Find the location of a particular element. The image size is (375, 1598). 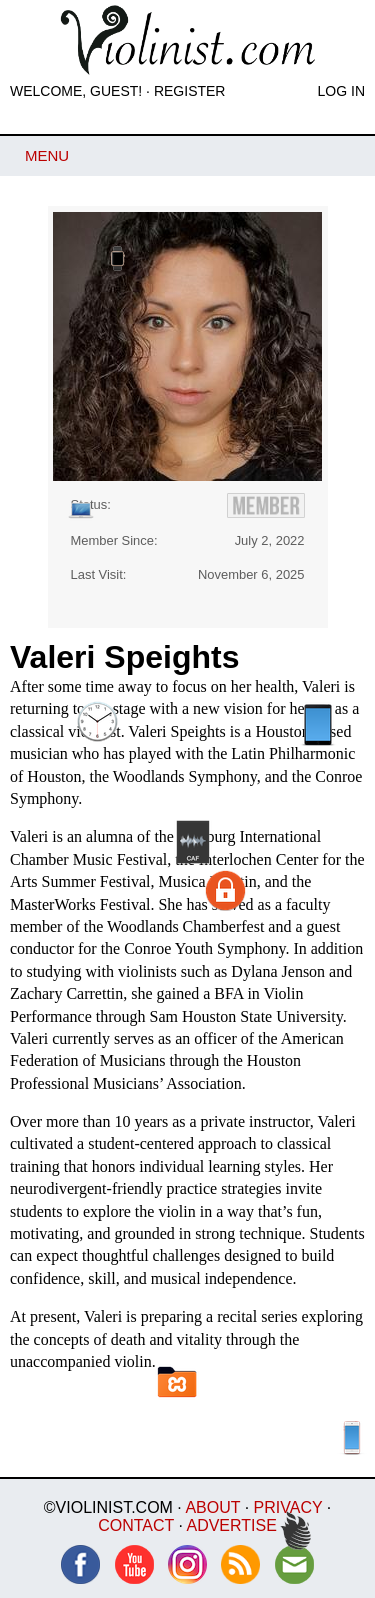

brightness settings are locked is located at coordinates (225, 890).